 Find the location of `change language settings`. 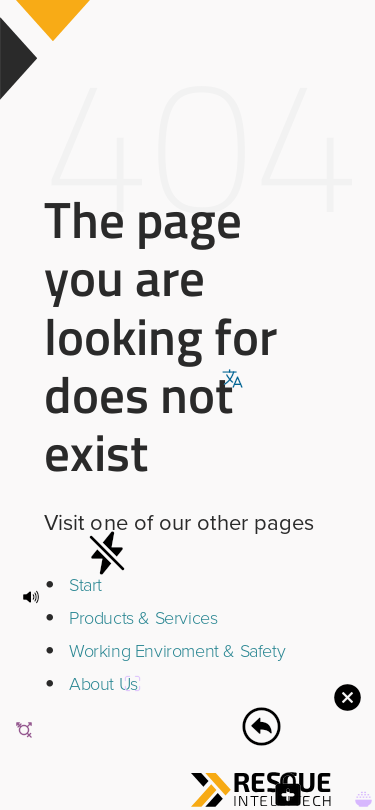

change language settings is located at coordinates (232, 378).